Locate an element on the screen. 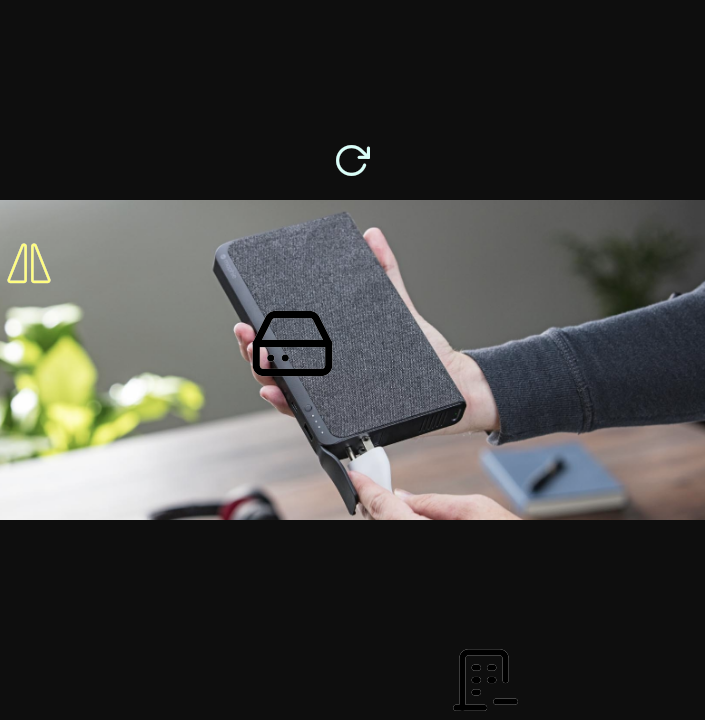 The image size is (705, 720). redo or repeat the last action is located at coordinates (351, 160).